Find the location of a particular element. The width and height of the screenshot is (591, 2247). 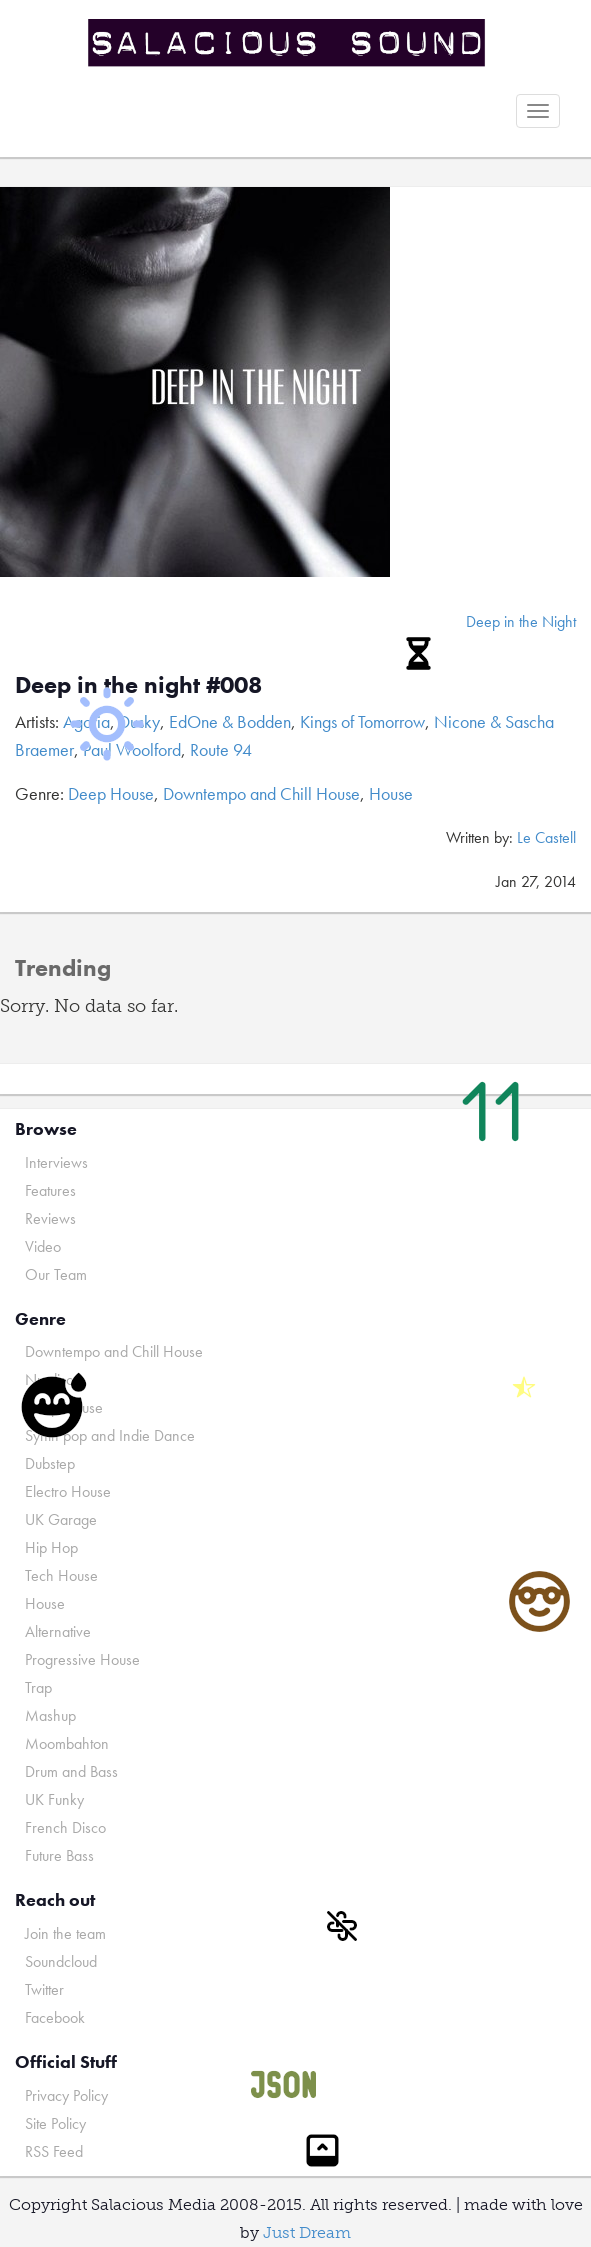

indicates item number 11 in a list or sequence is located at coordinates (495, 1111).